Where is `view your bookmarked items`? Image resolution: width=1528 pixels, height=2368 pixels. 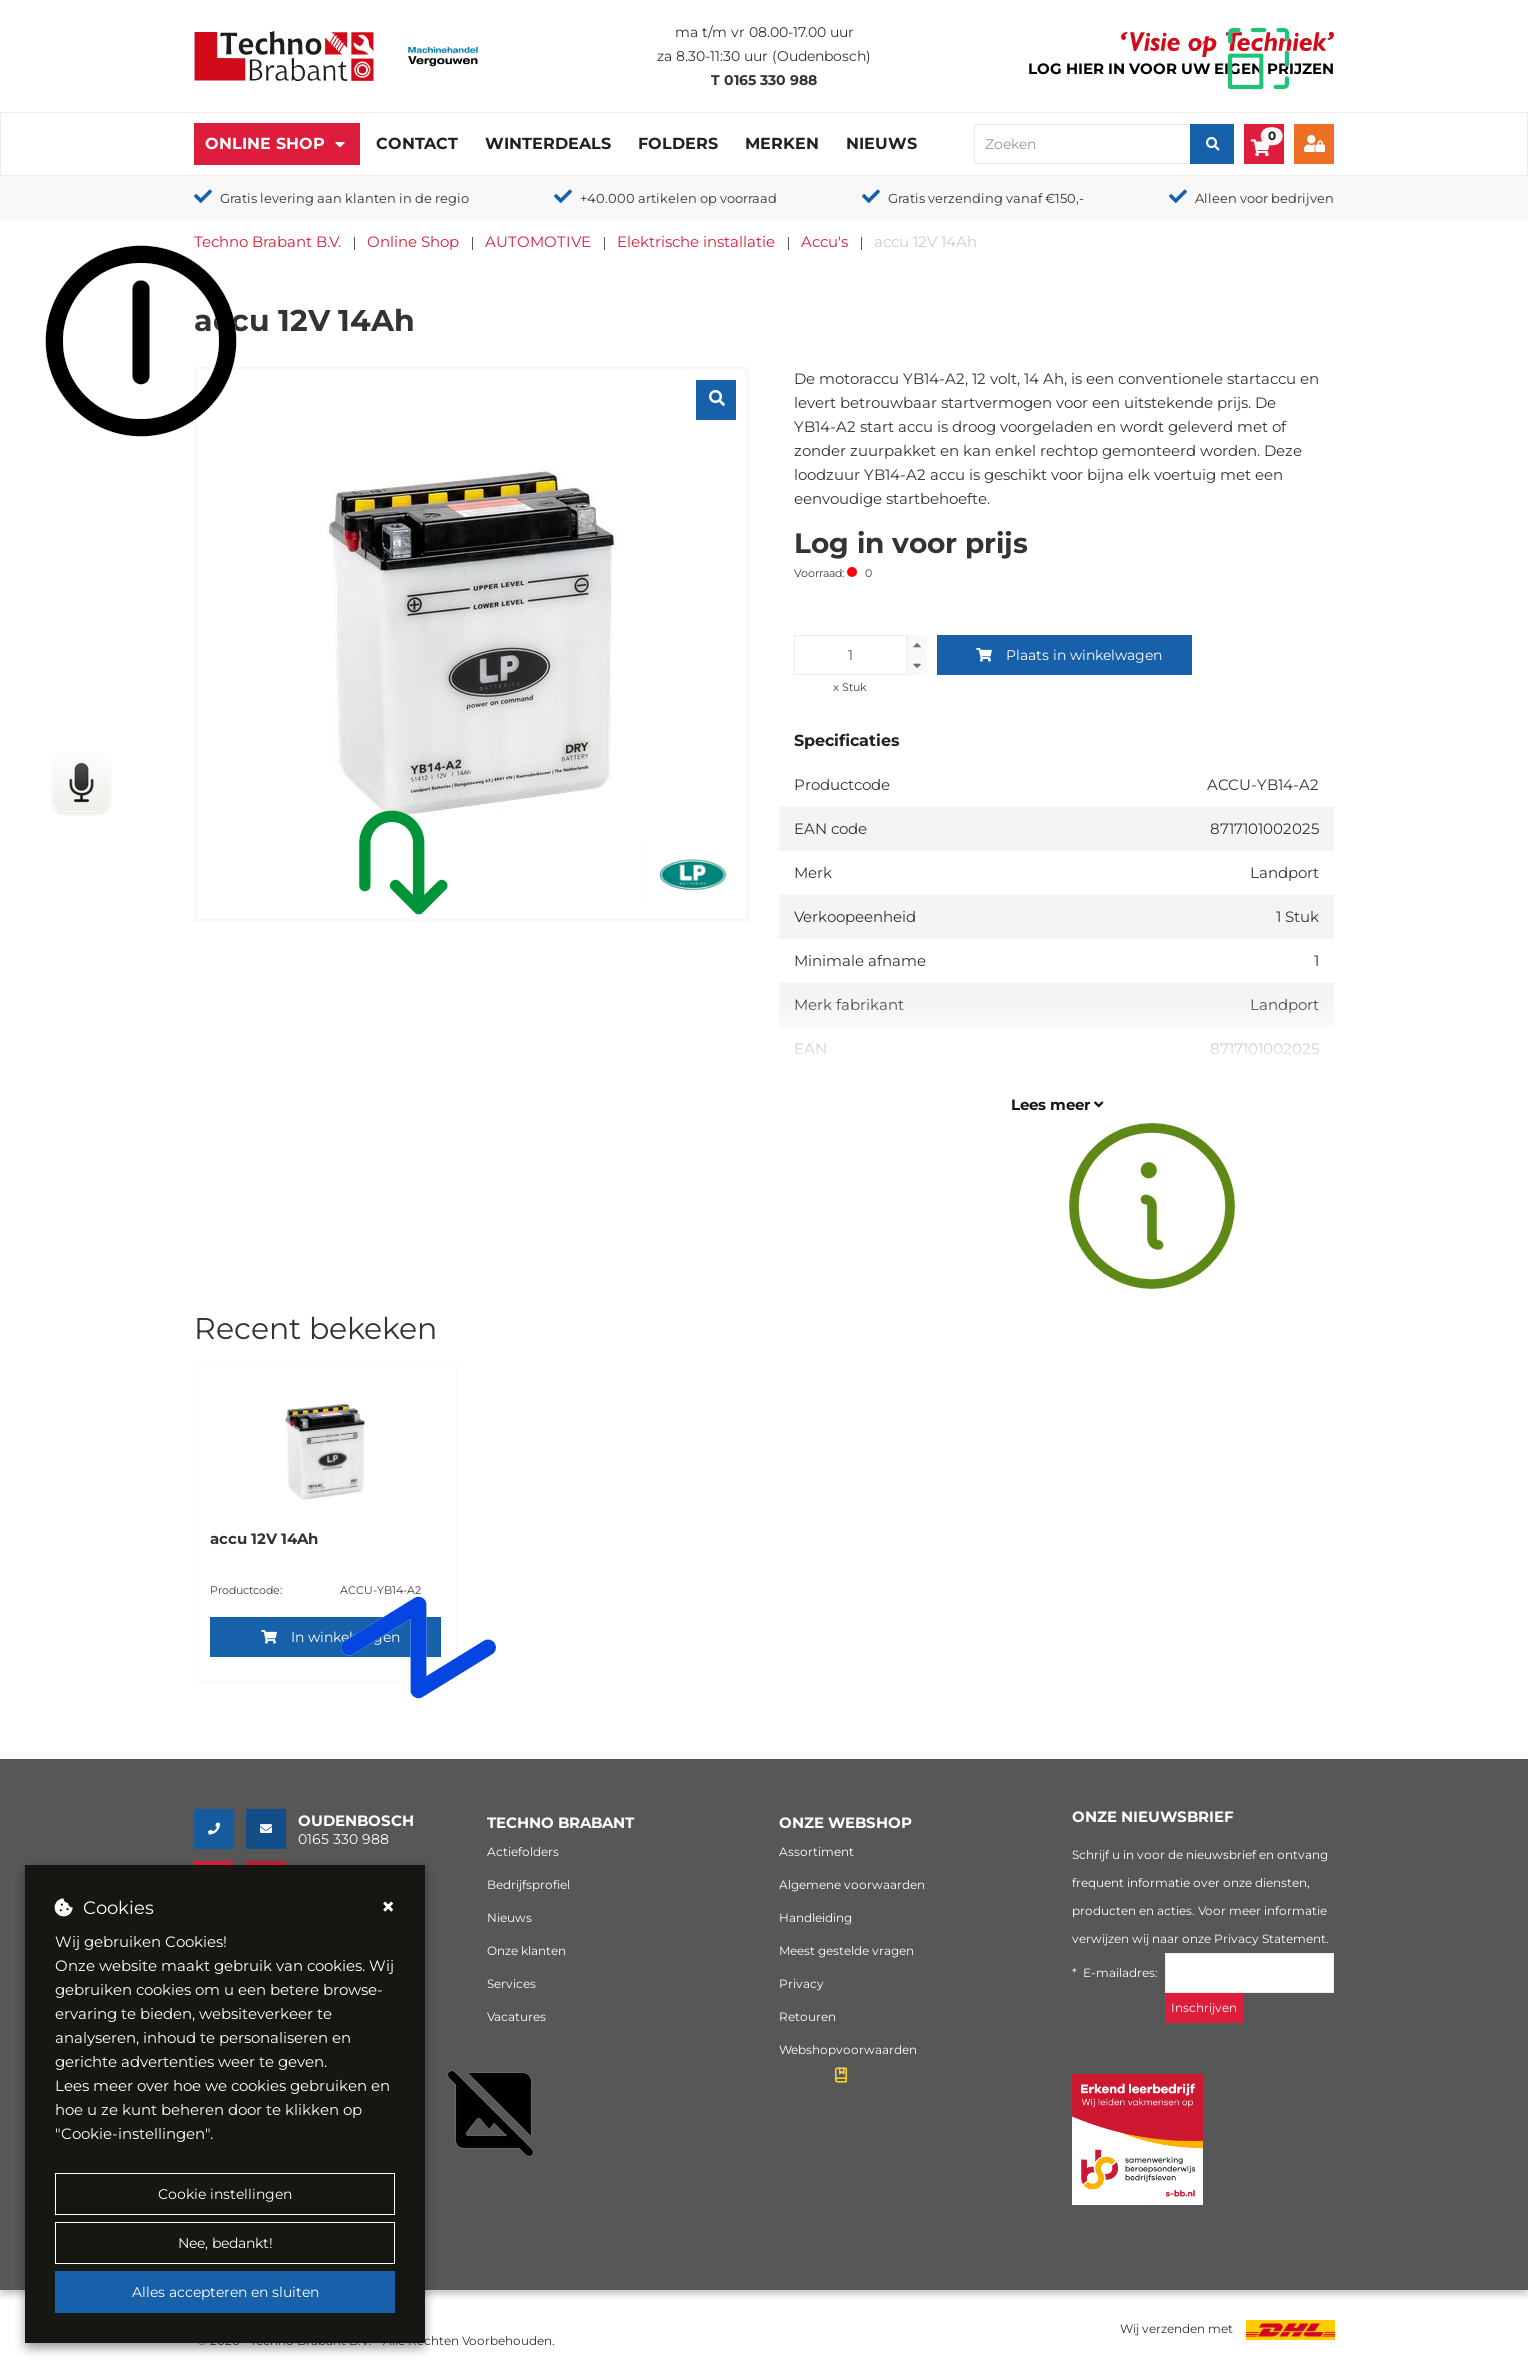
view your bookmarked items is located at coordinates (841, 2075).